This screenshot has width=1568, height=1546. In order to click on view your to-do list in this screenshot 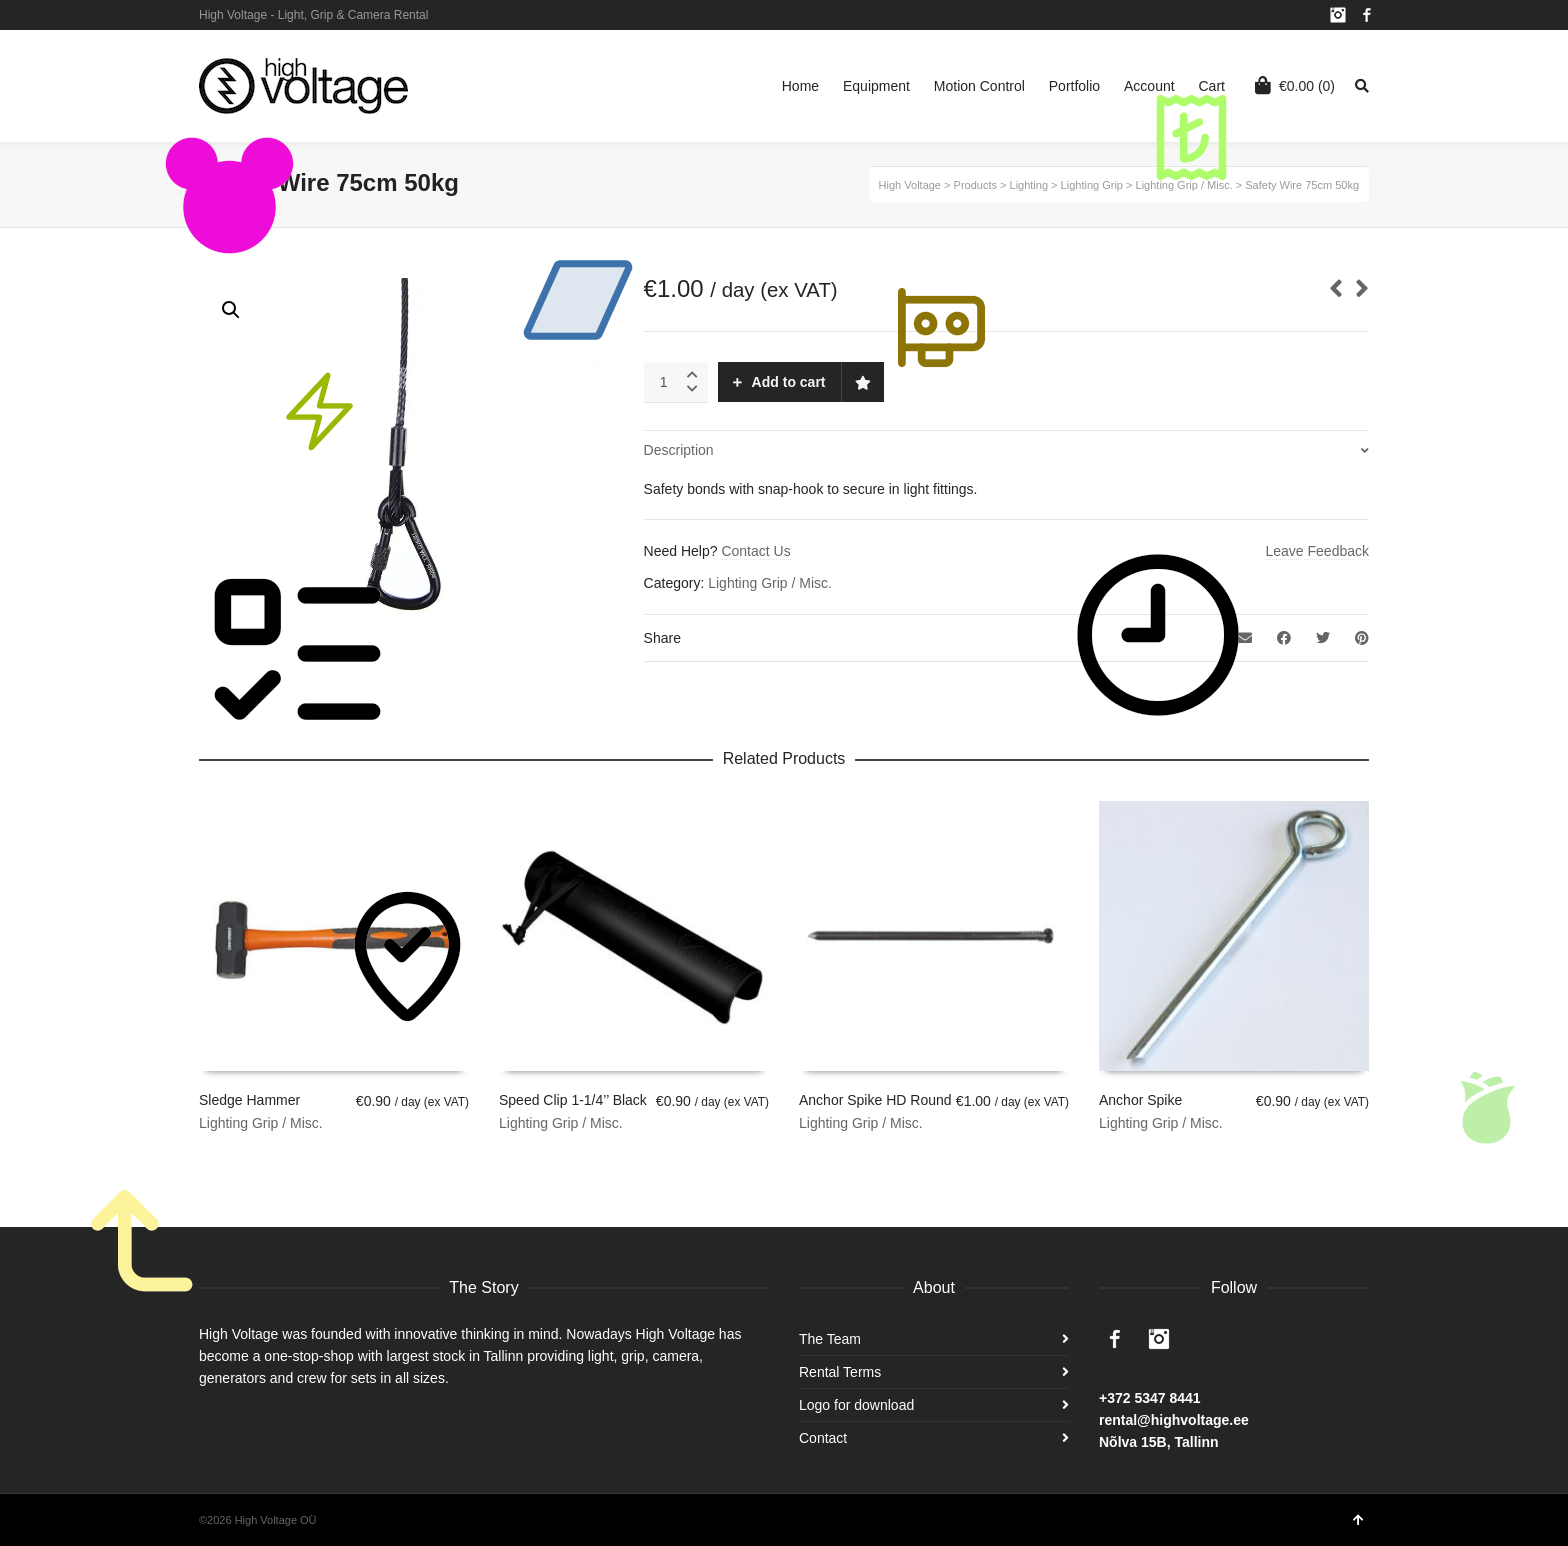, I will do `click(297, 653)`.